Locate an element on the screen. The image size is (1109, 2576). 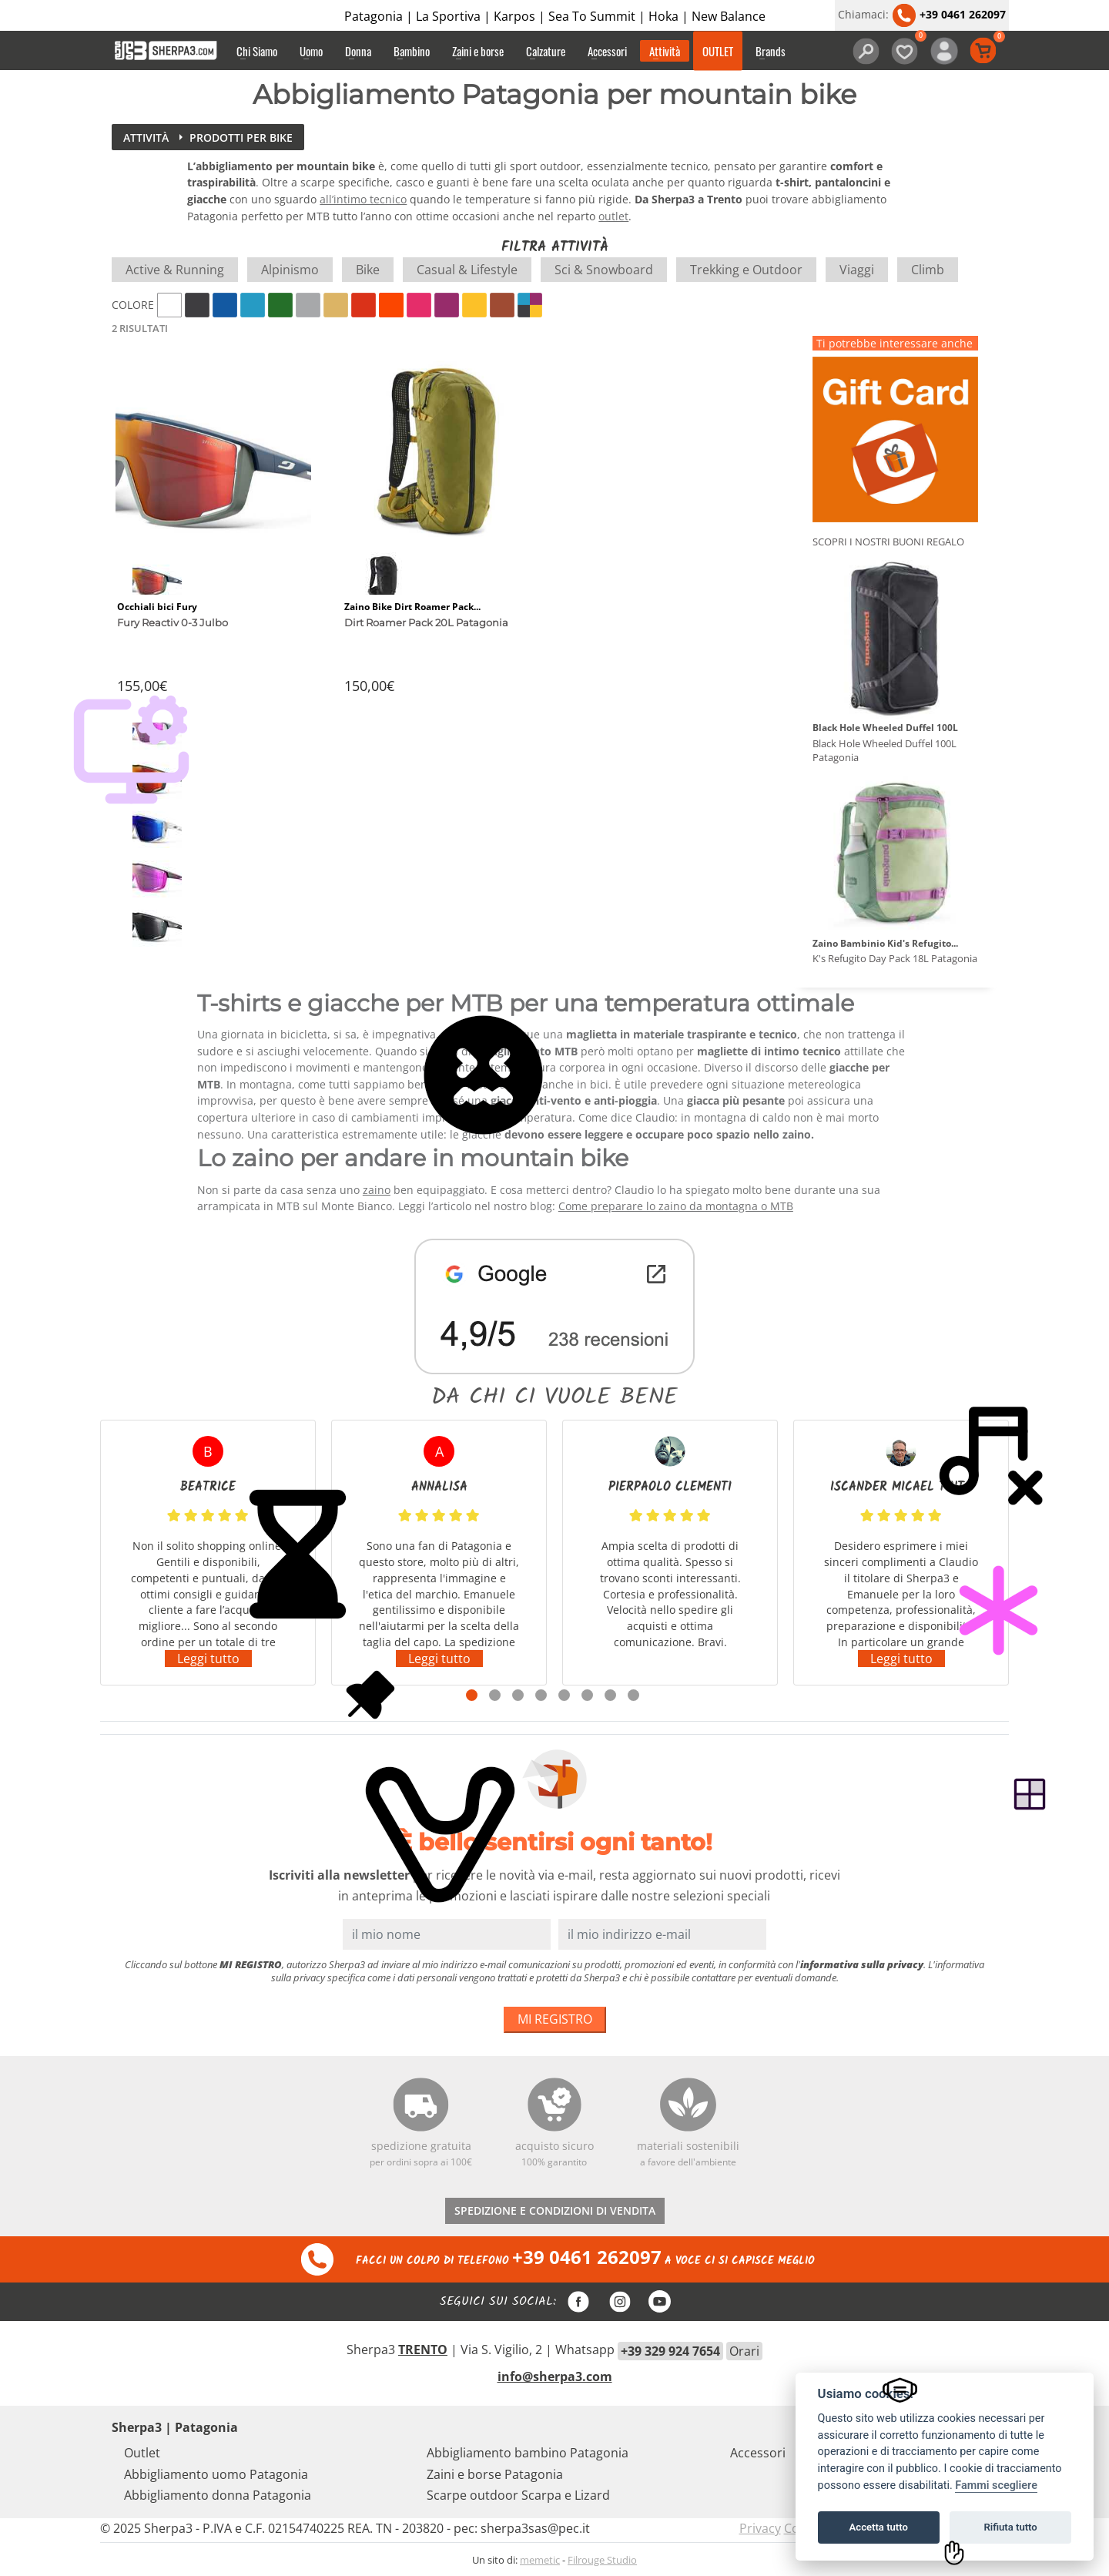
indicates mask required area or health guidelines is located at coordinates (900, 2390).